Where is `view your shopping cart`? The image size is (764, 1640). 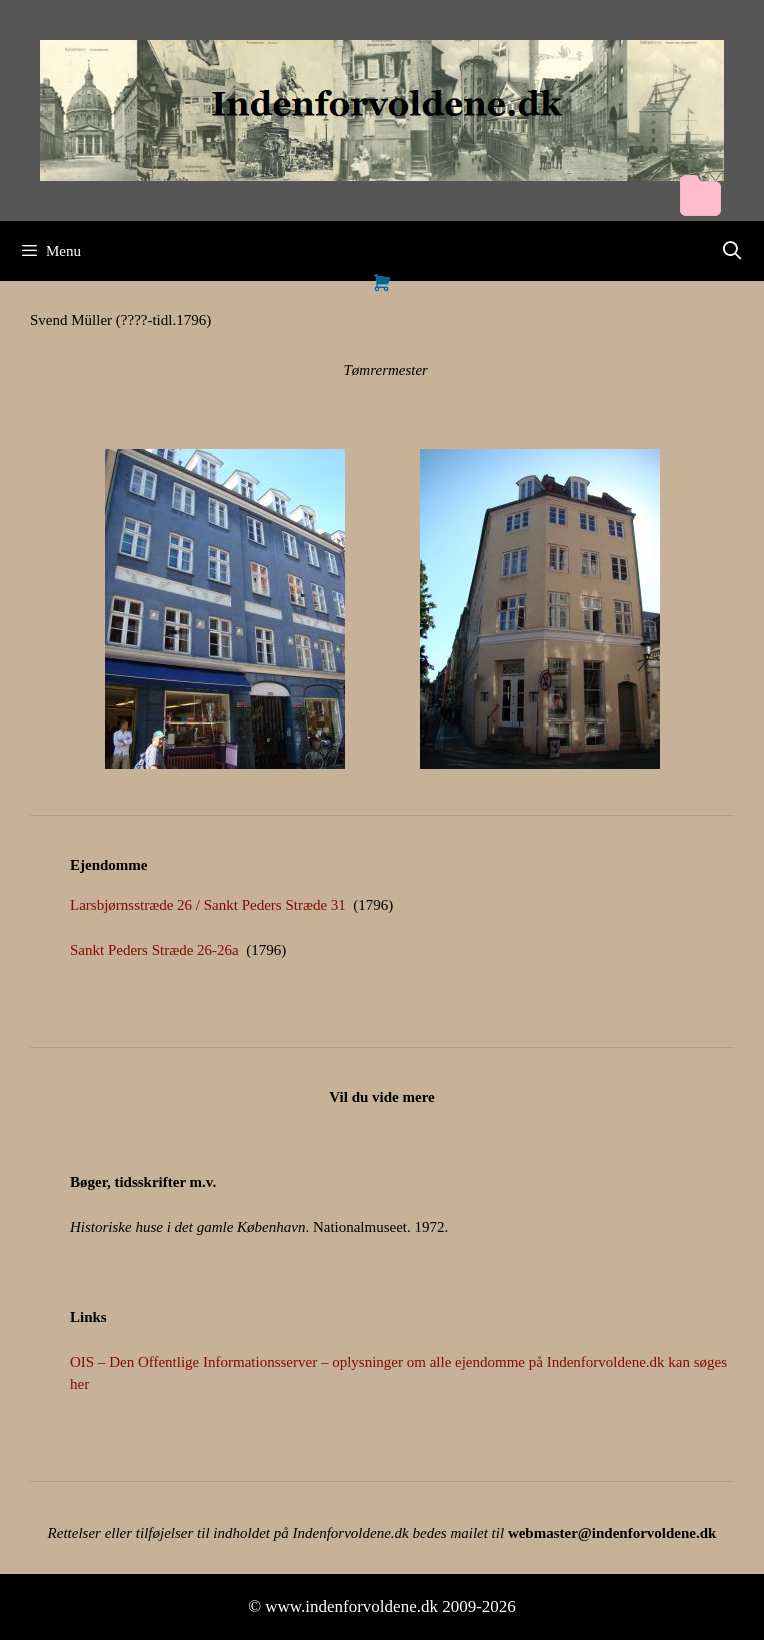
view your shopping cart is located at coordinates (382, 283).